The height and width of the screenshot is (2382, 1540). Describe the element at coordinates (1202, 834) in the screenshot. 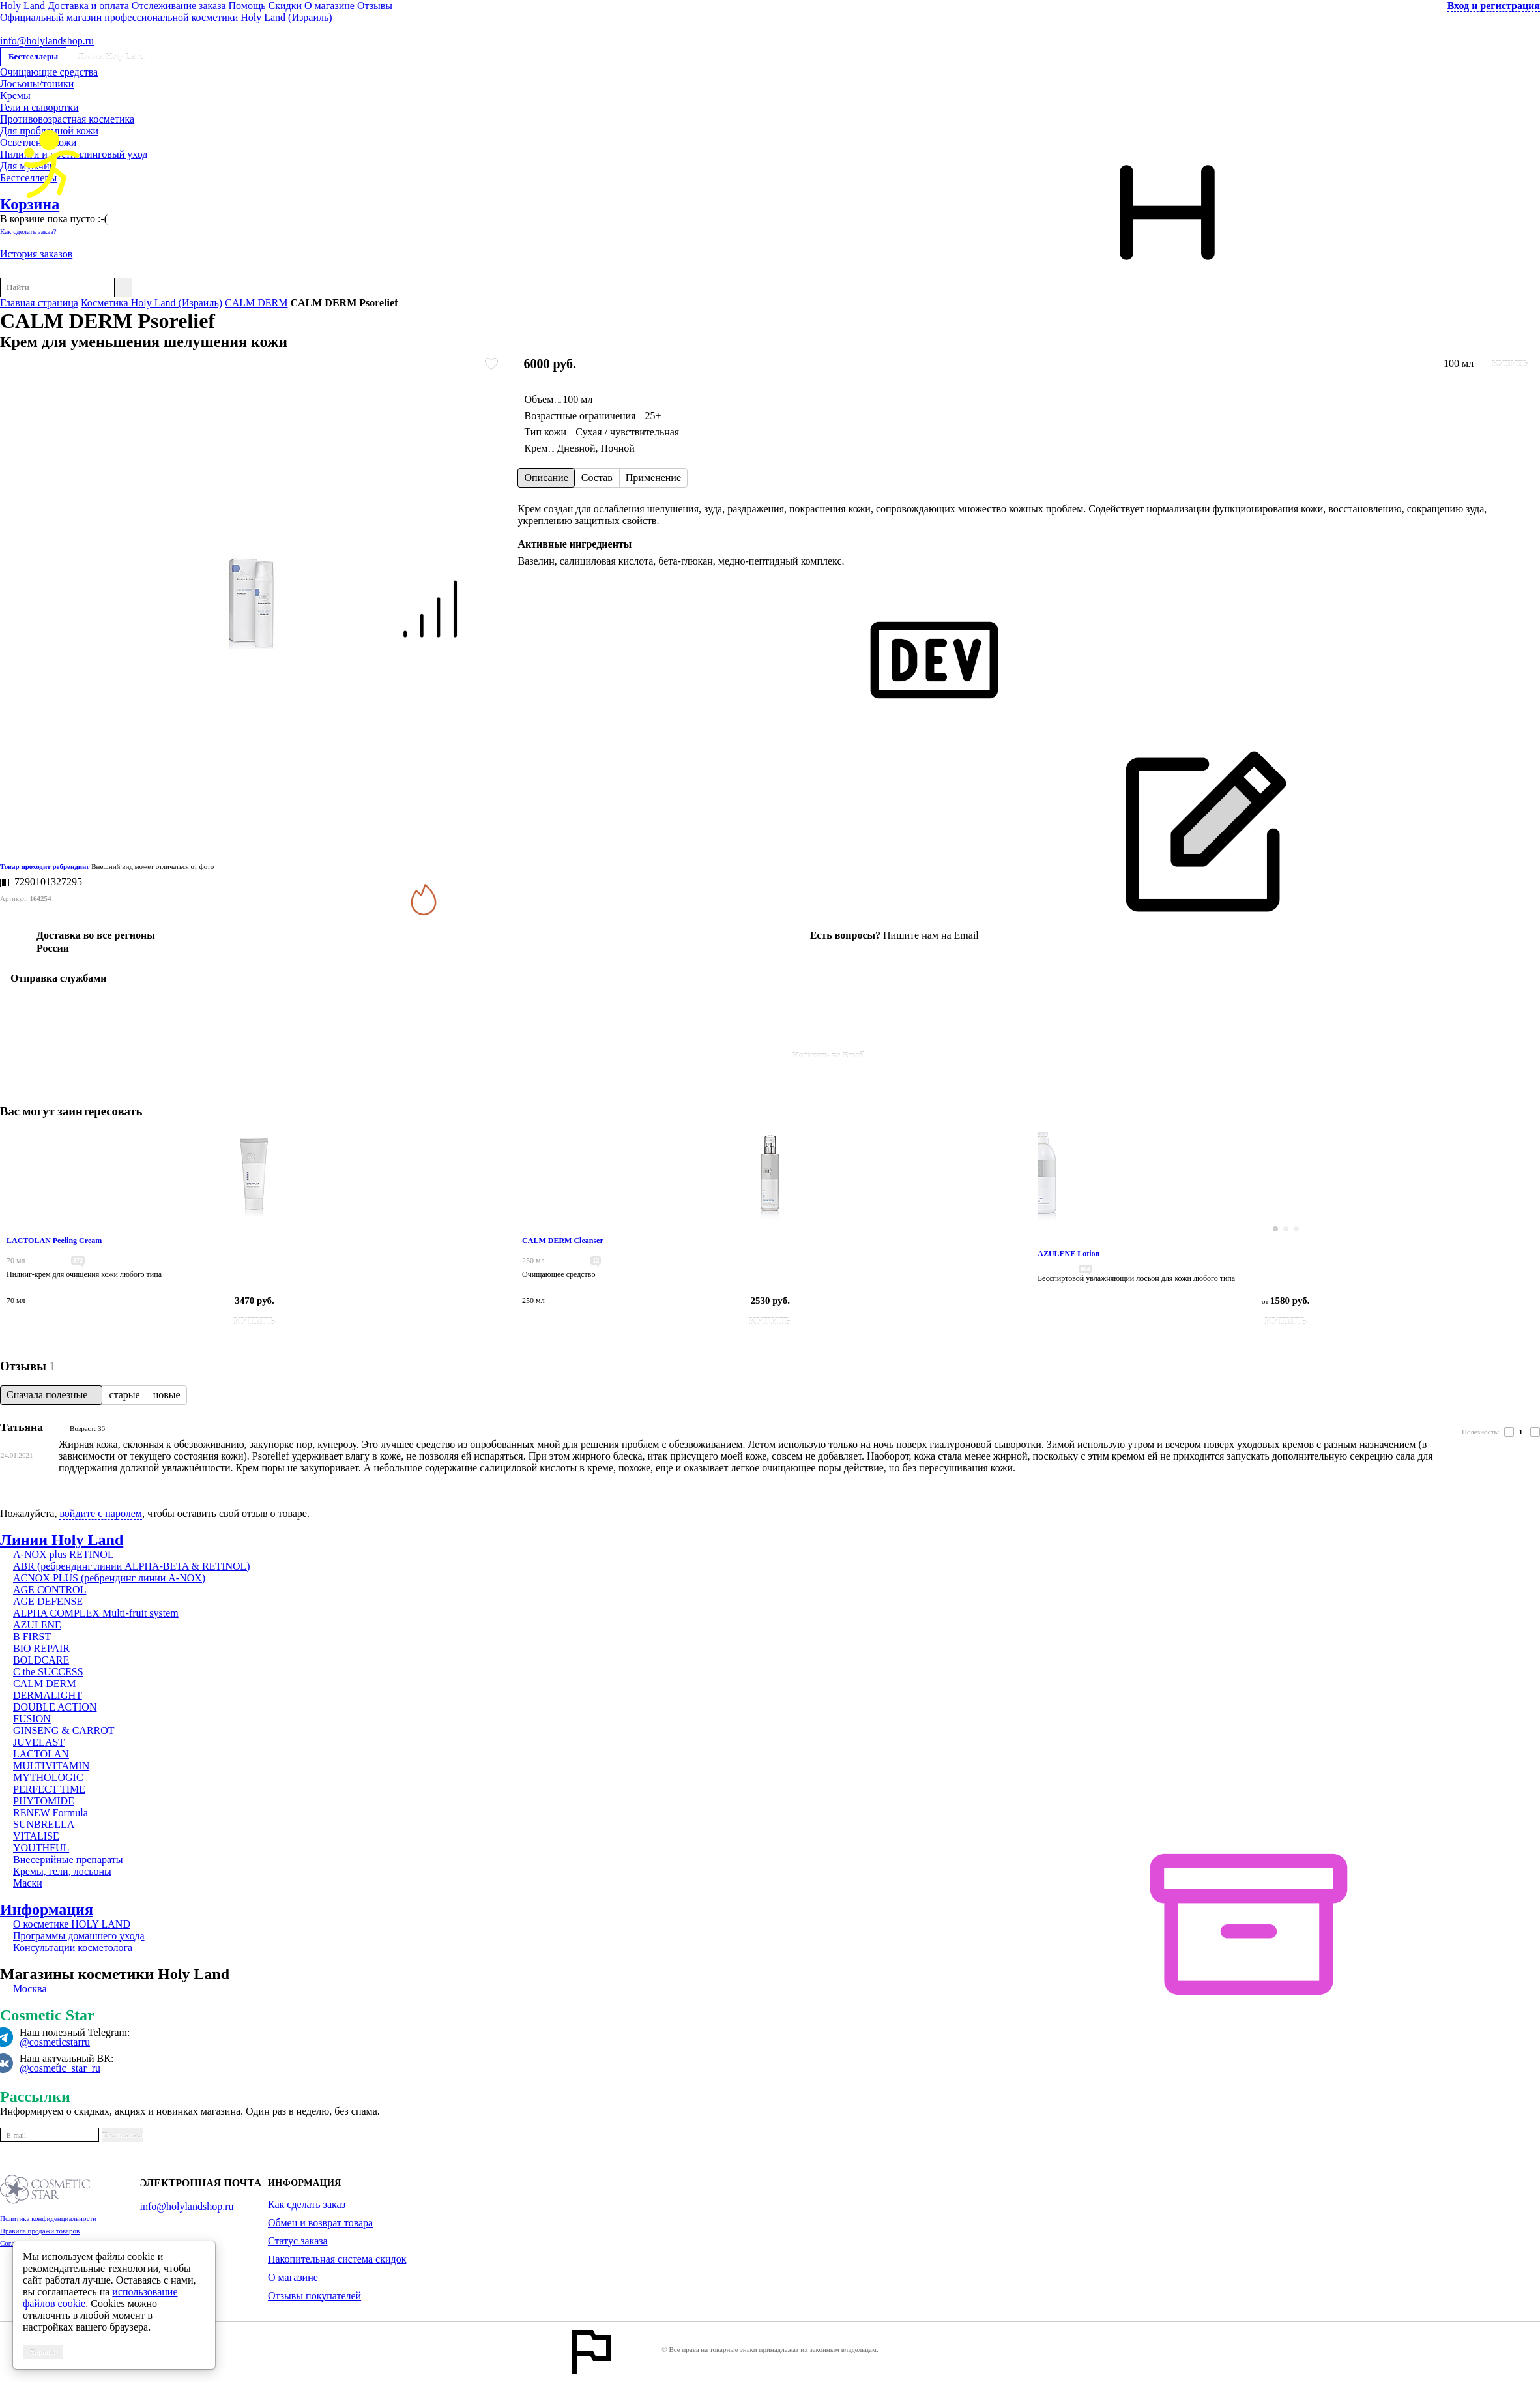

I see `compose a new note` at that location.